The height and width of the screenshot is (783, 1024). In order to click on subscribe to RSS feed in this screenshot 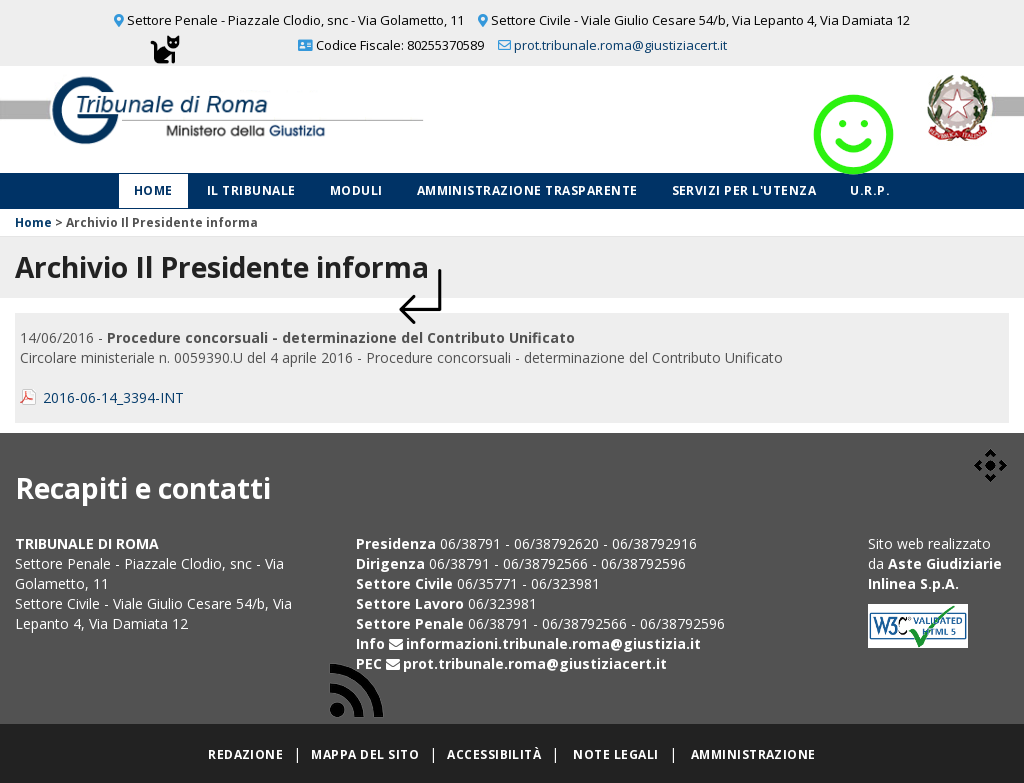, I will do `click(357, 689)`.